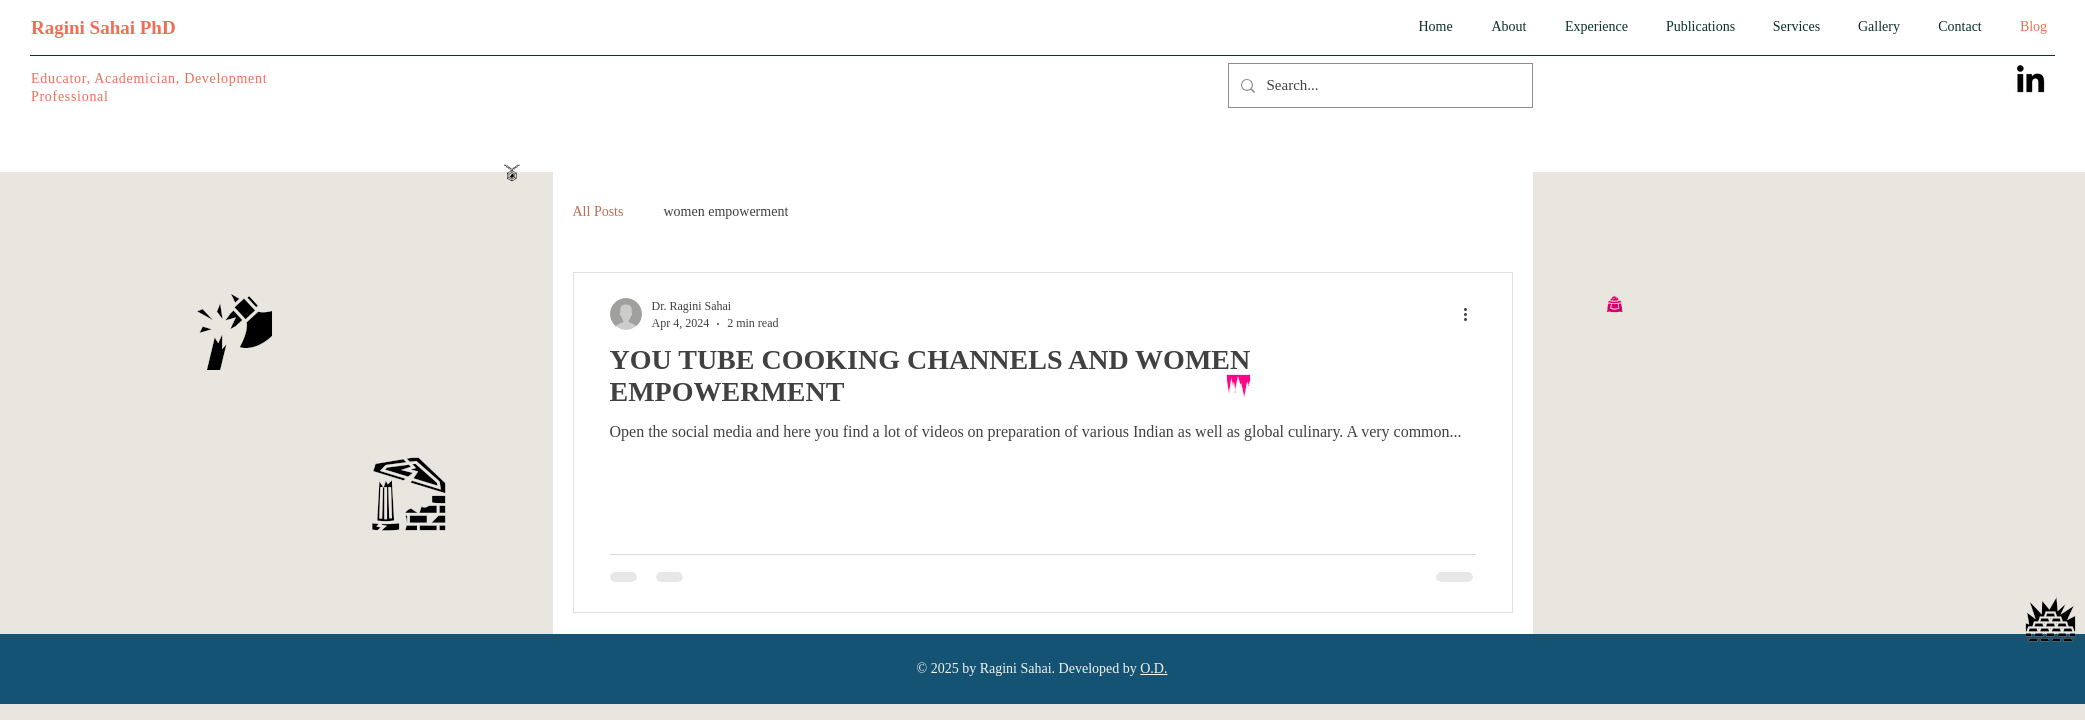 The width and height of the screenshot is (2085, 720). Describe the element at coordinates (408, 494) in the screenshot. I see `explore ancient ruins or archaeological sites` at that location.